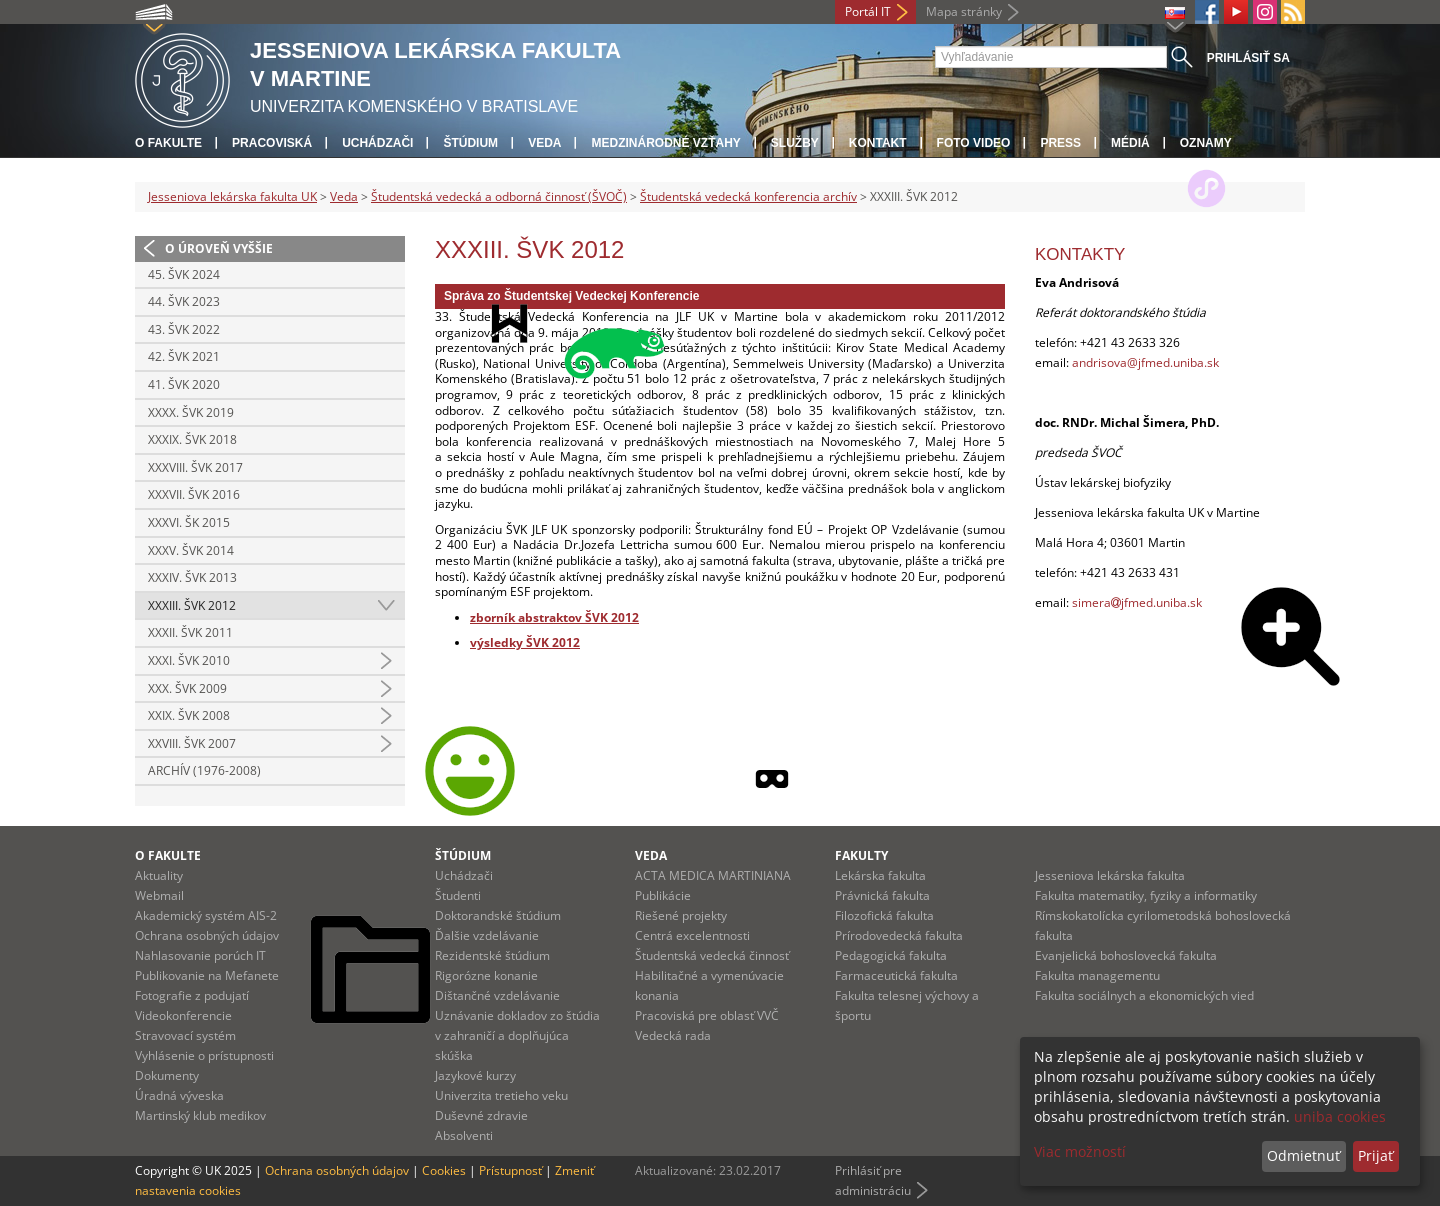 The image size is (1440, 1206). Describe the element at coordinates (1206, 188) in the screenshot. I see `open wechat mini program` at that location.